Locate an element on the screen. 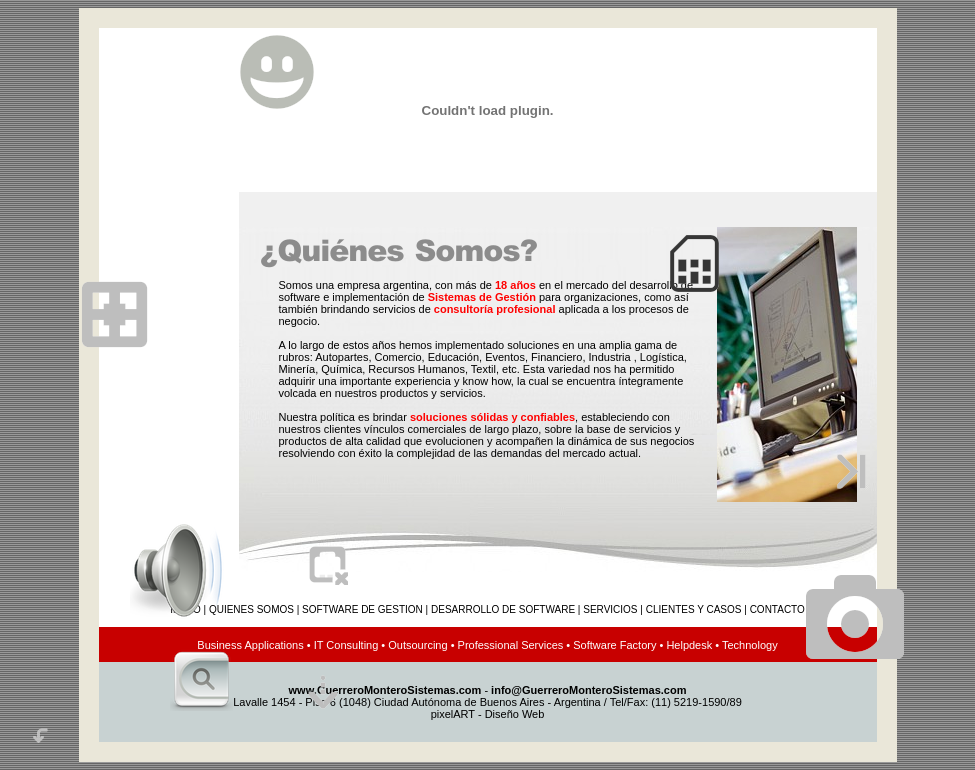 This screenshot has width=975, height=770. open camera to take a photo is located at coordinates (855, 617).